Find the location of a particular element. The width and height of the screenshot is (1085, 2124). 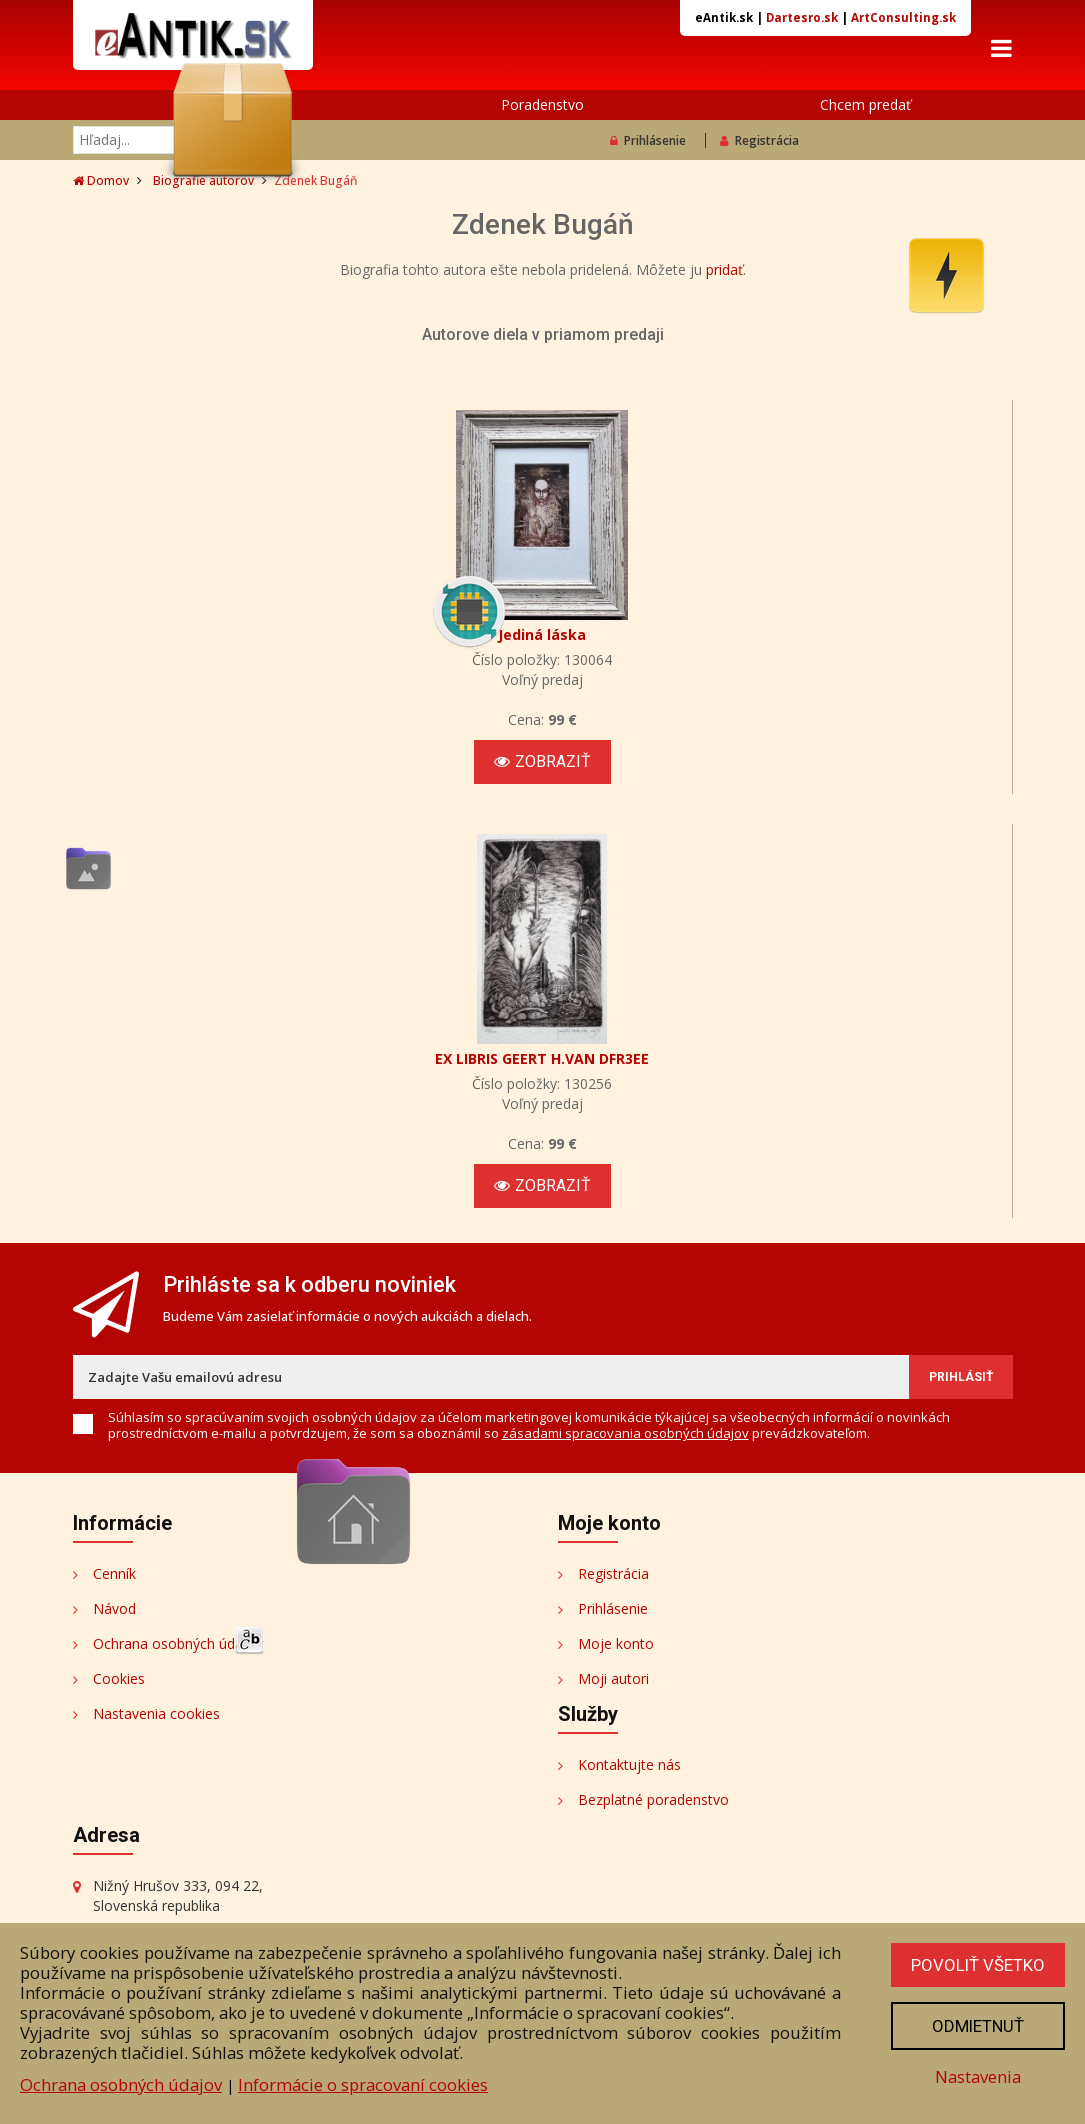

open your pictures folder is located at coordinates (88, 868).